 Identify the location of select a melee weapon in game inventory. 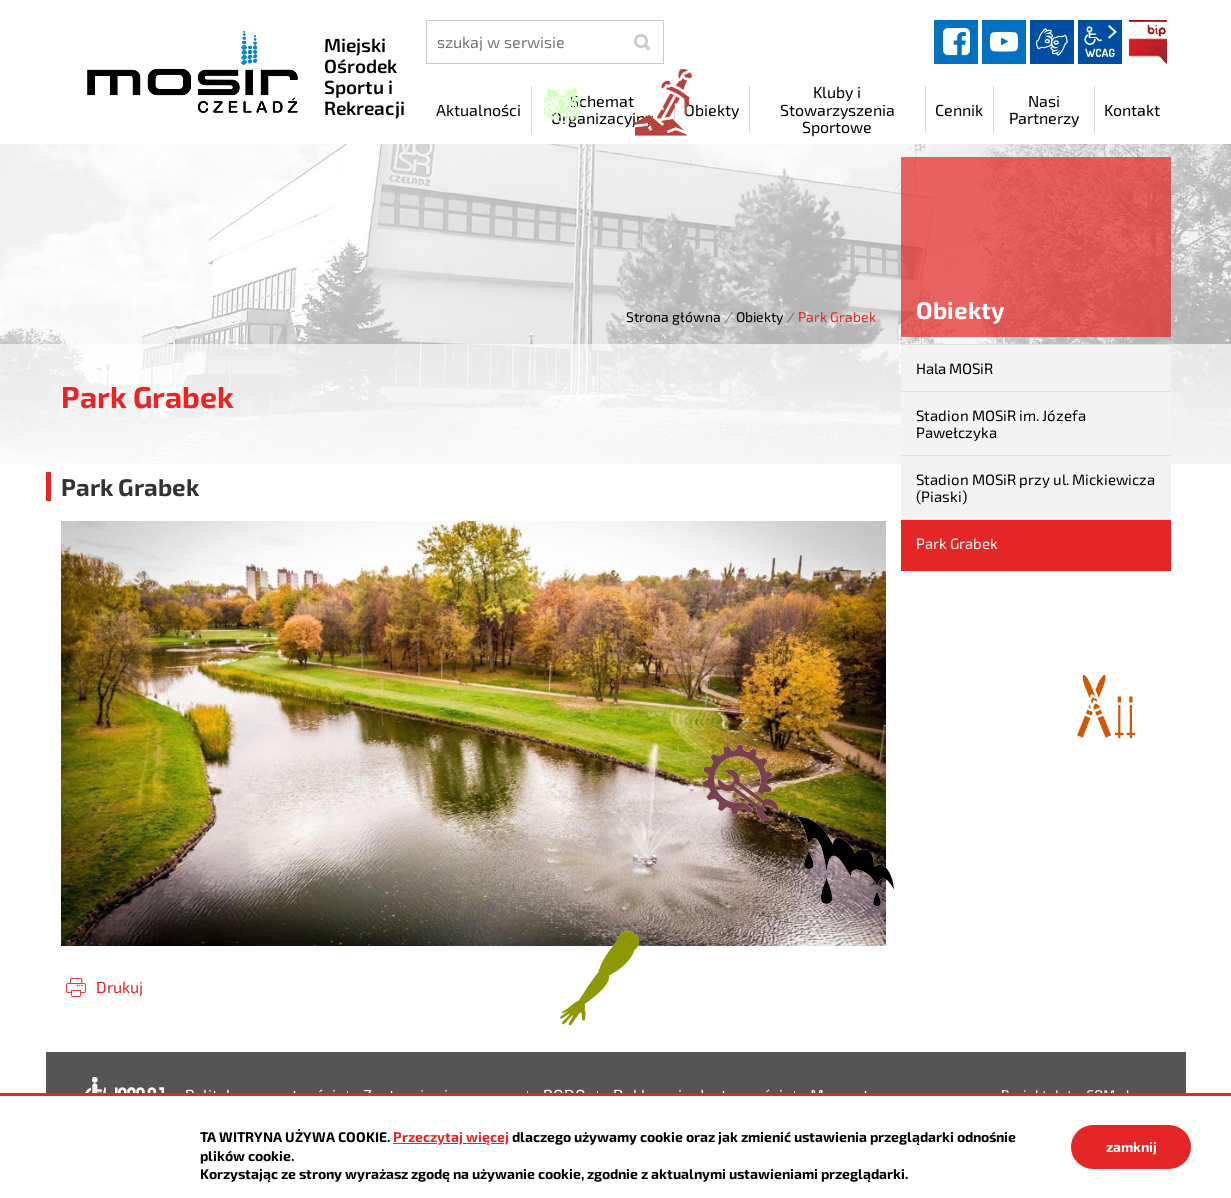
(668, 102).